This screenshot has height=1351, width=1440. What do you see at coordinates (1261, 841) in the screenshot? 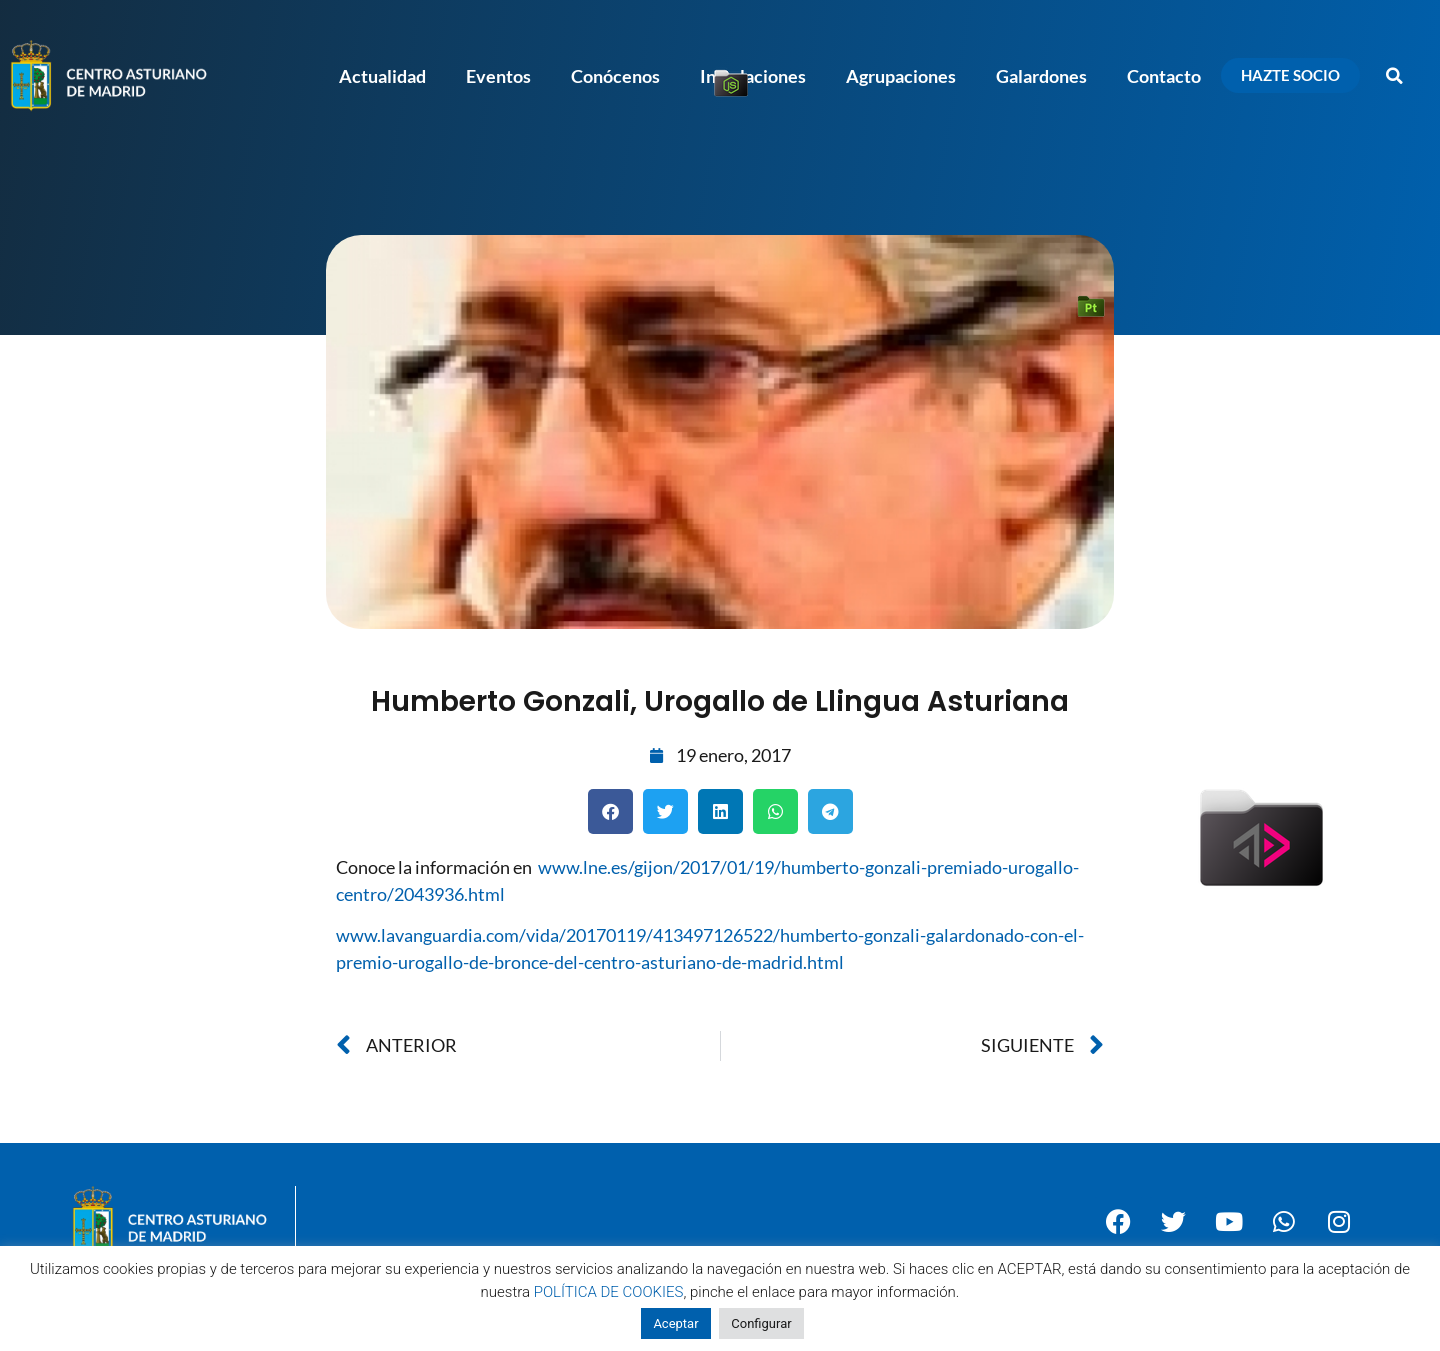
I see `folder containing ActivityPub or federated social media content` at bounding box center [1261, 841].